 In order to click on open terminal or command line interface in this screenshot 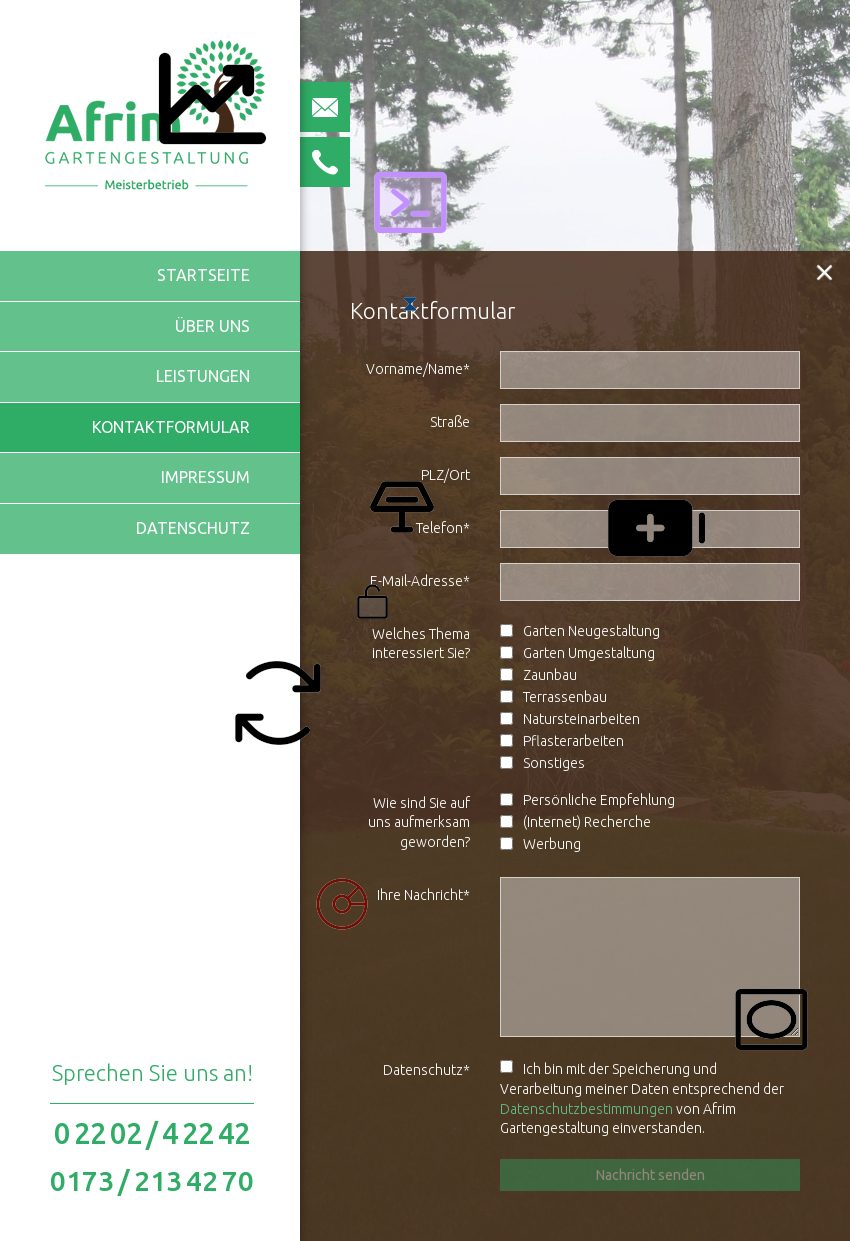, I will do `click(410, 202)`.